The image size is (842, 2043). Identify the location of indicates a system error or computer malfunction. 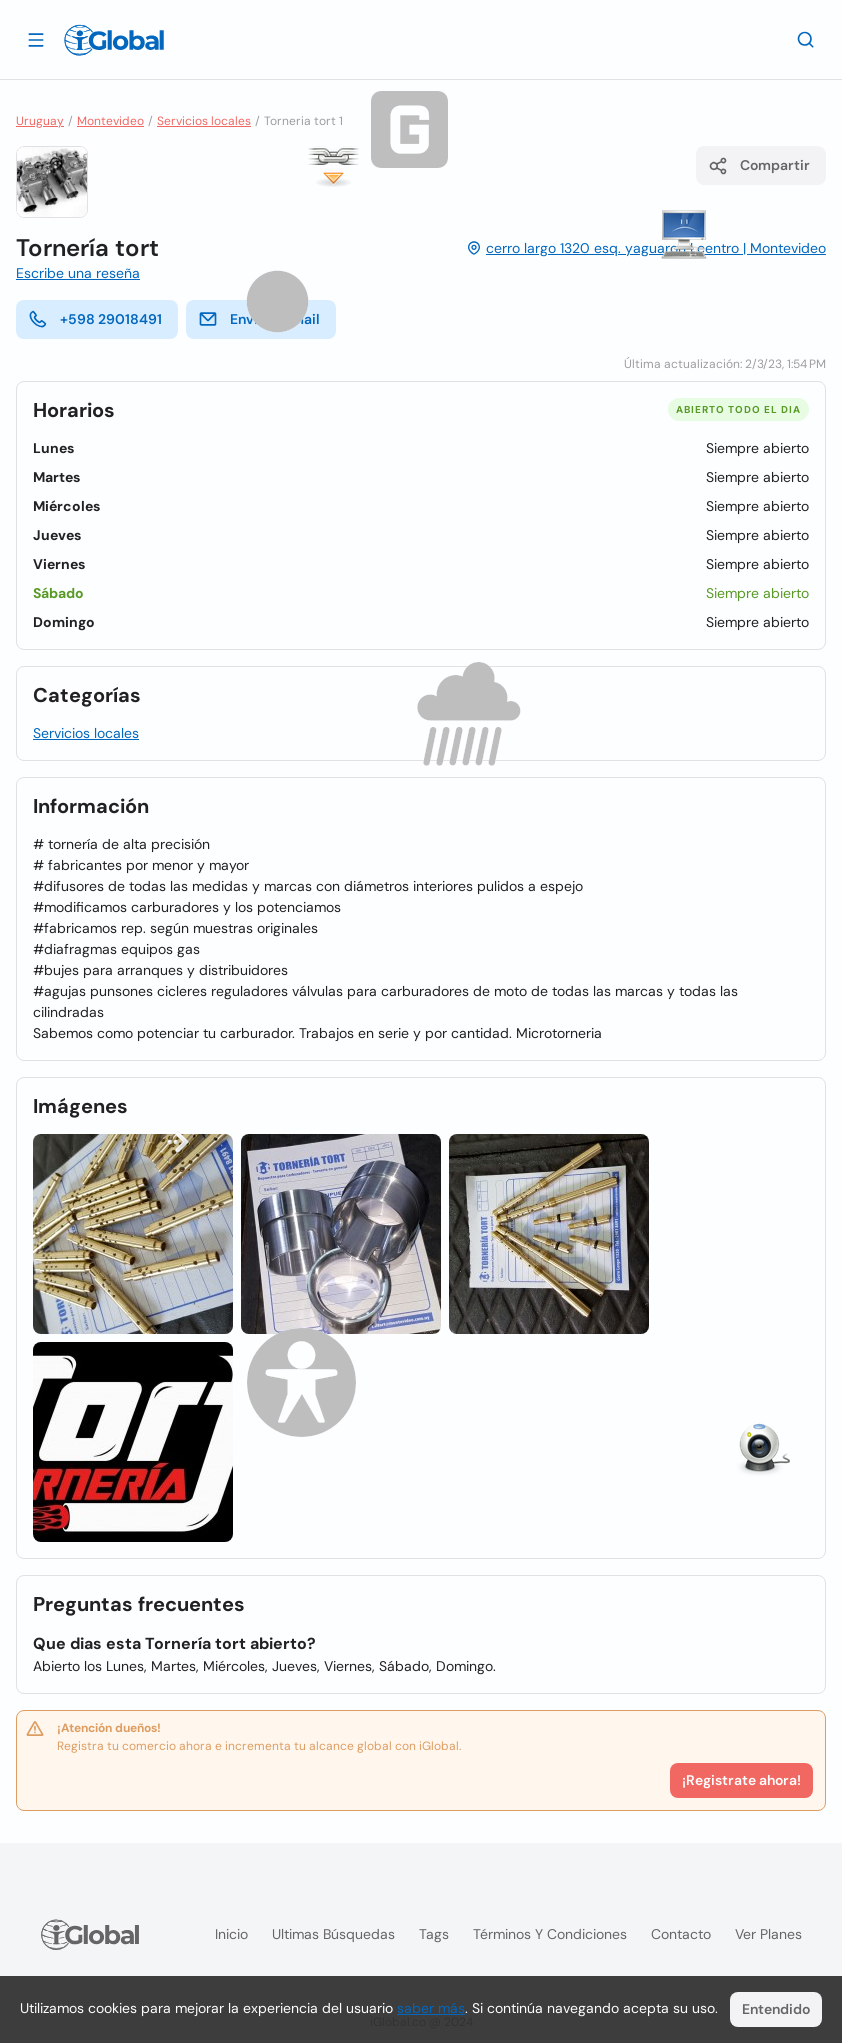
(684, 235).